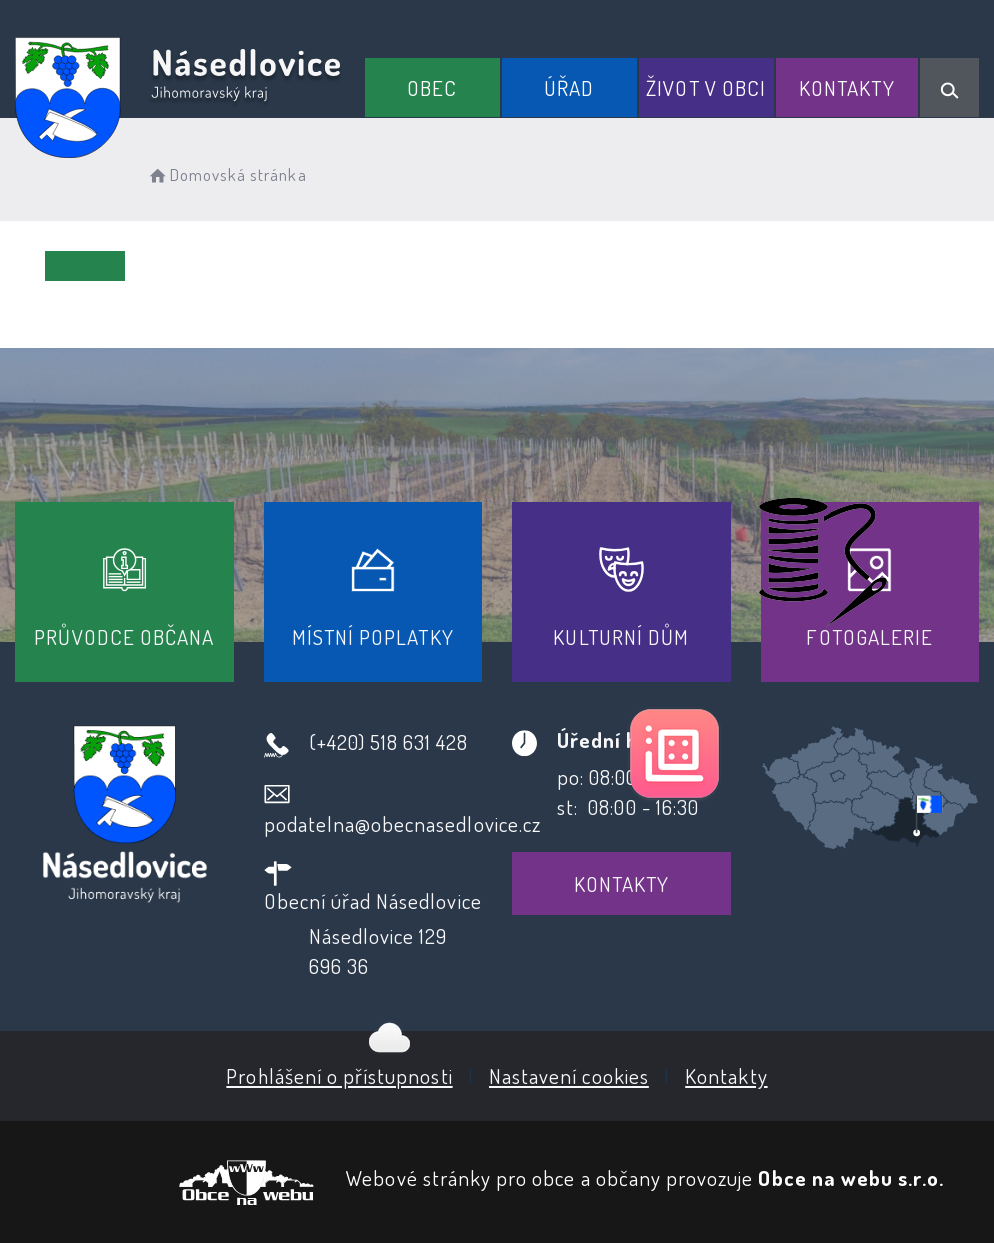 The width and height of the screenshot is (994, 1243). I want to click on open ludusavi game save backup tool, so click(674, 753).